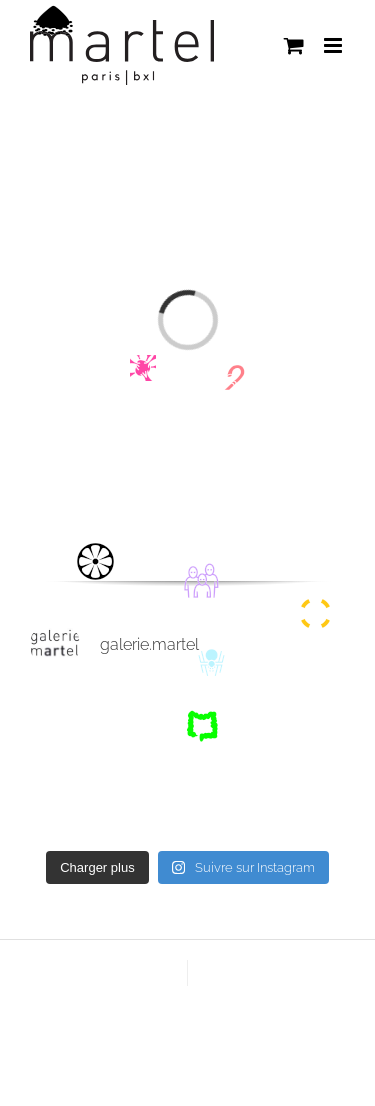 The image size is (375, 1106). Describe the element at coordinates (211, 662) in the screenshot. I see `spider enemy or creature in a game interface` at that location.